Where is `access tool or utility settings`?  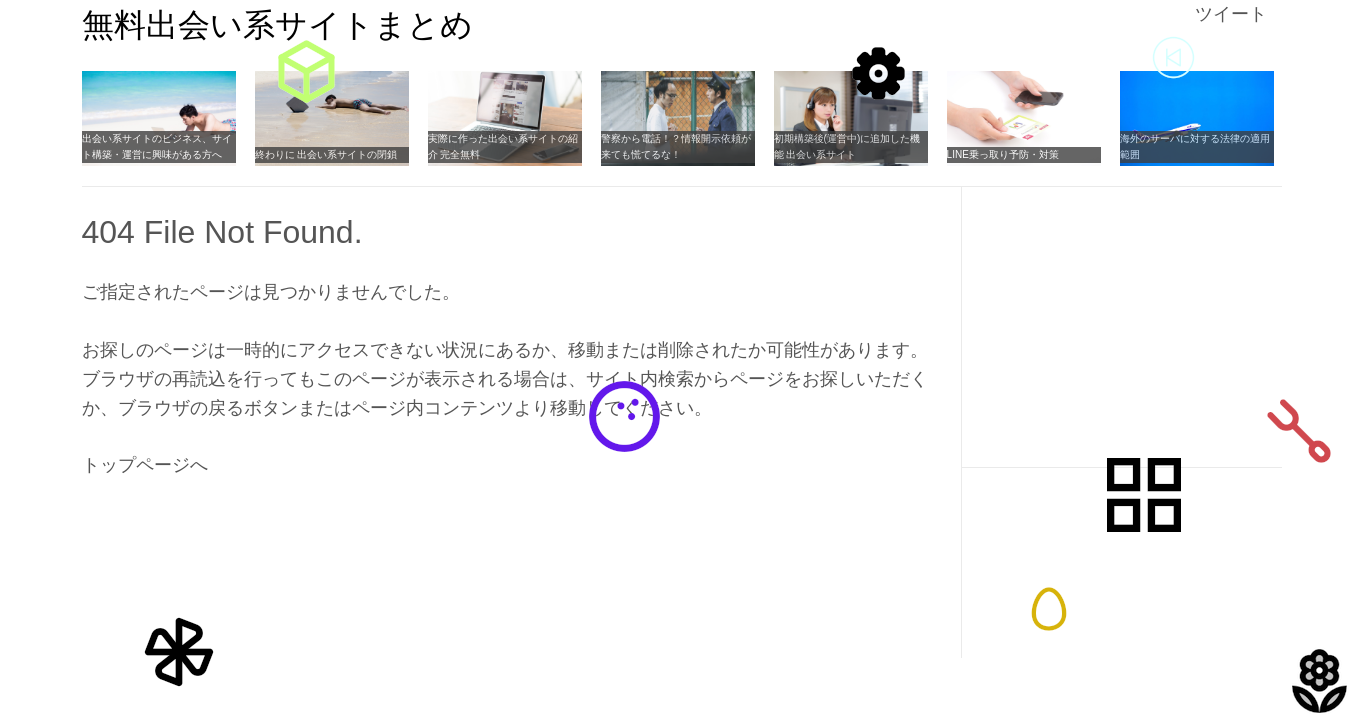 access tool or utility settings is located at coordinates (1299, 431).